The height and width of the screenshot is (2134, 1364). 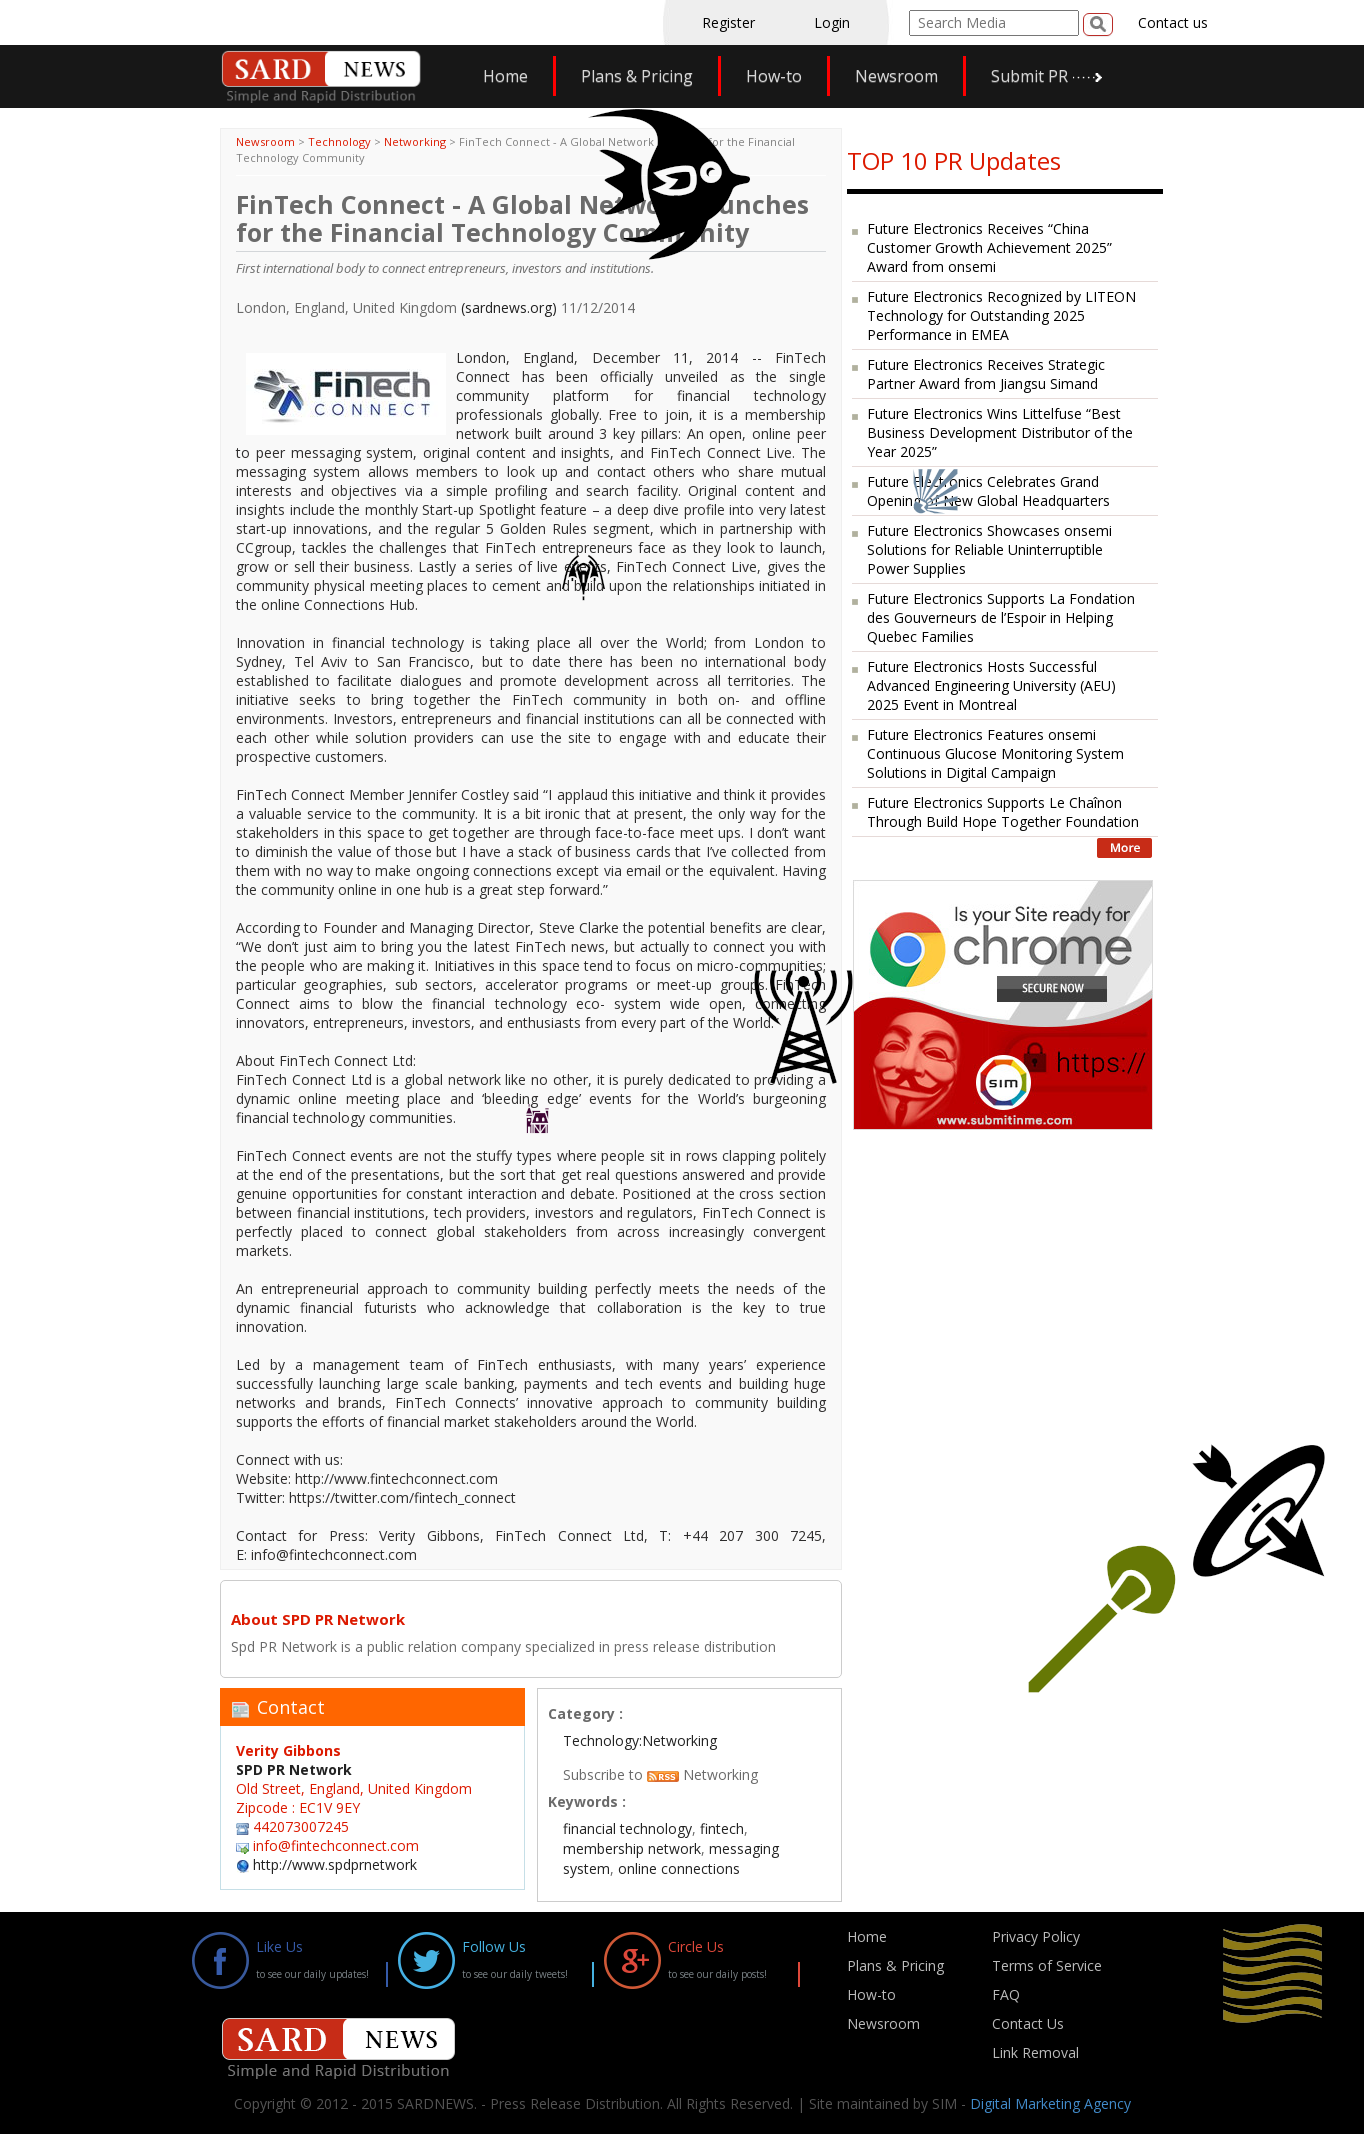 What do you see at coordinates (537, 1118) in the screenshot?
I see `access the village or town area` at bounding box center [537, 1118].